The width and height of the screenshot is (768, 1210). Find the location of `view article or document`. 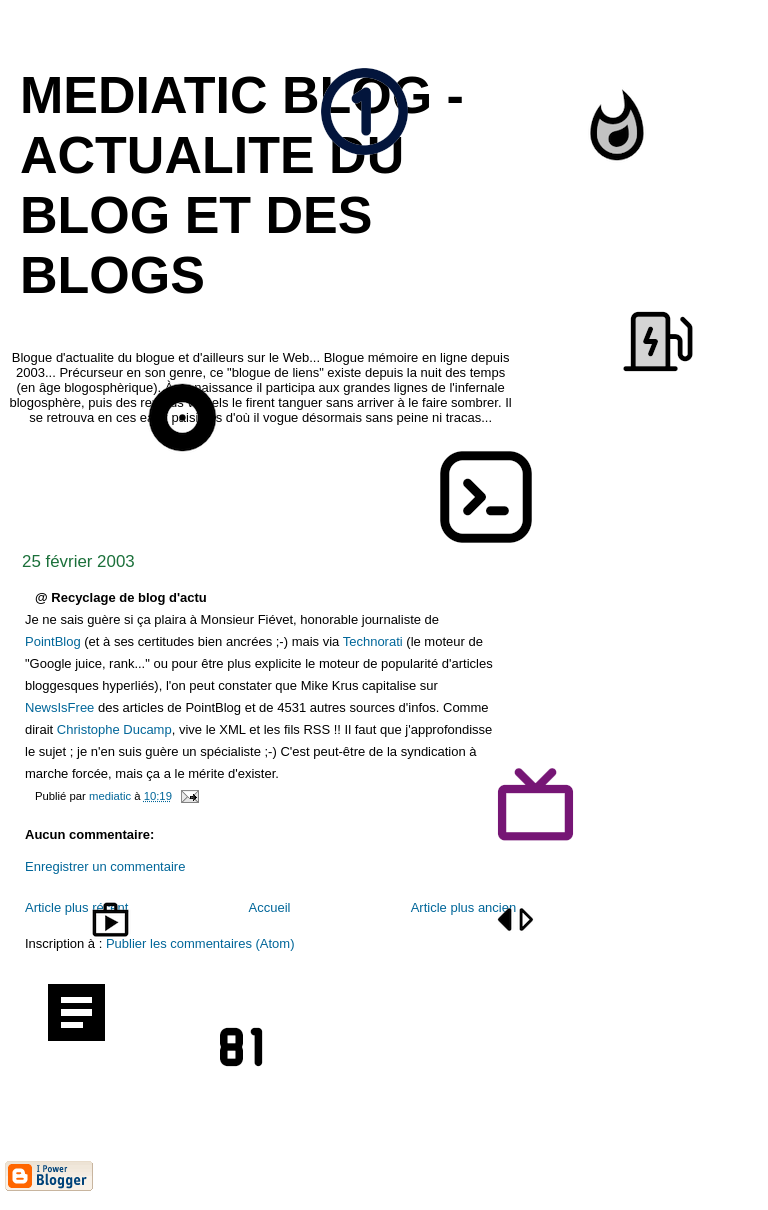

view article or document is located at coordinates (76, 1012).